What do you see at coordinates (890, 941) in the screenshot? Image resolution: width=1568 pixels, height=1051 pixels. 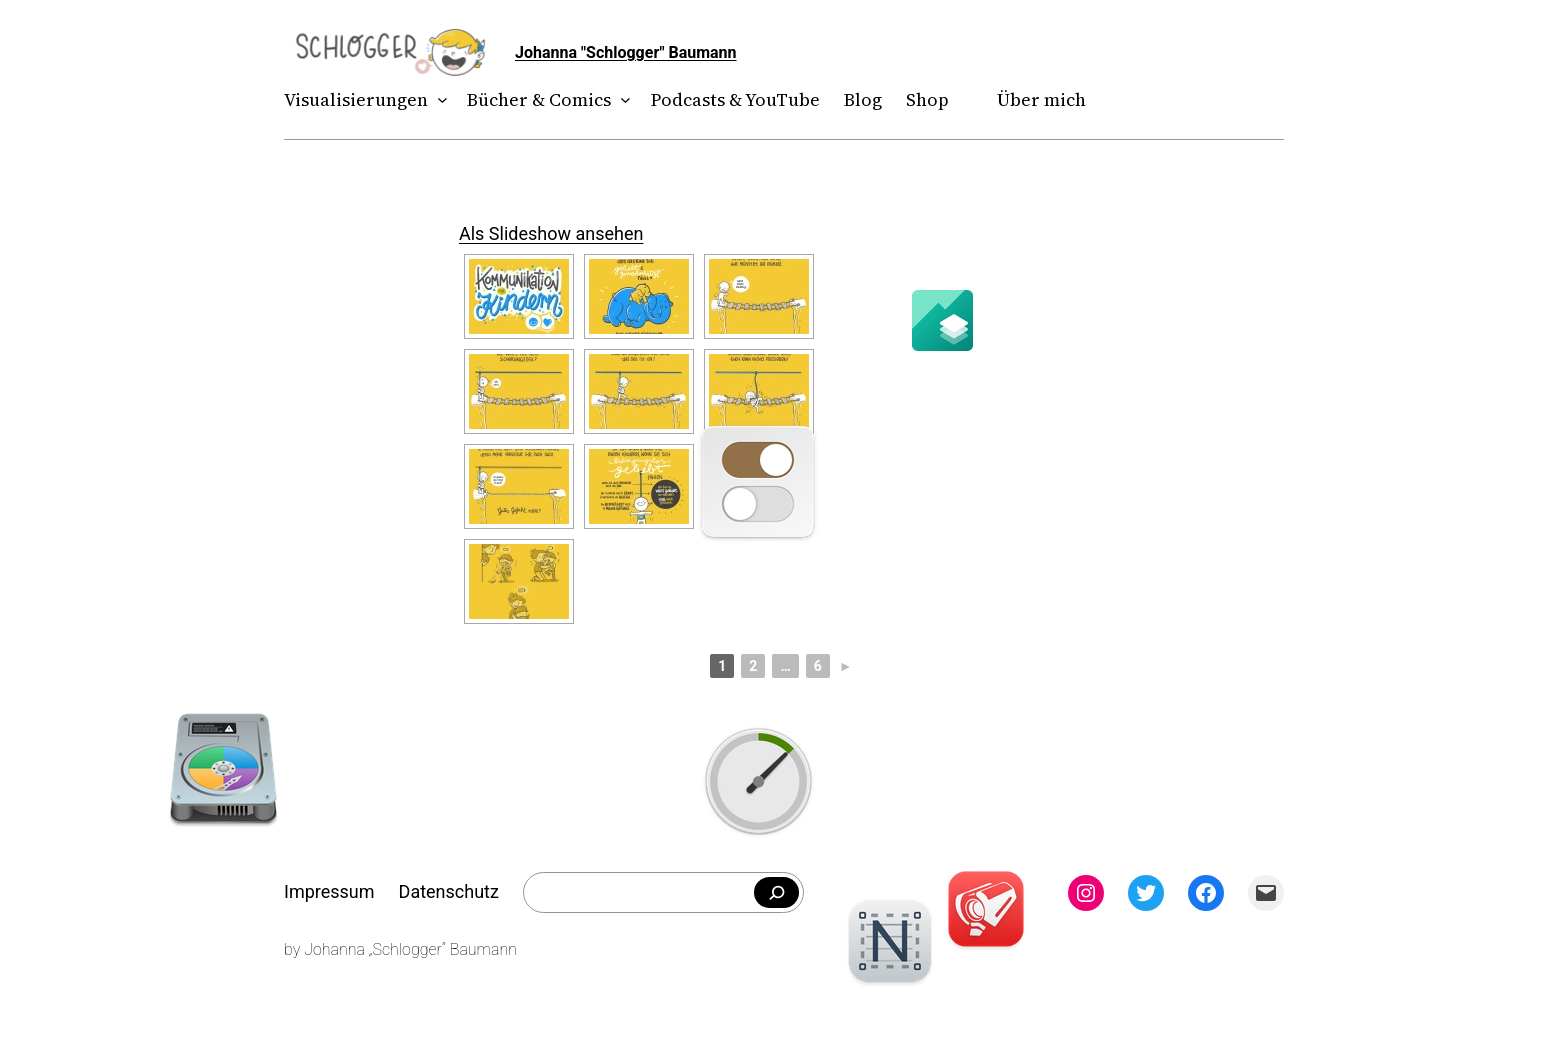 I see `open nota text editor app` at bounding box center [890, 941].